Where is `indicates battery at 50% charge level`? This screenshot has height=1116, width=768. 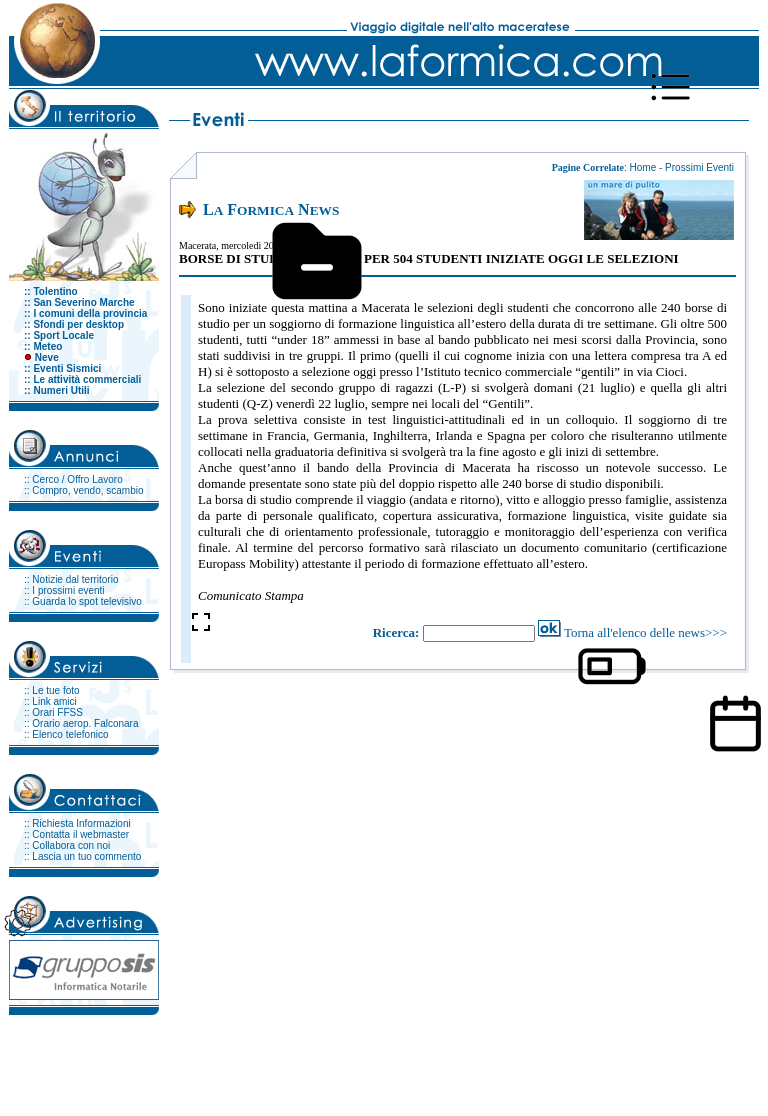 indicates battery at 50% charge level is located at coordinates (612, 664).